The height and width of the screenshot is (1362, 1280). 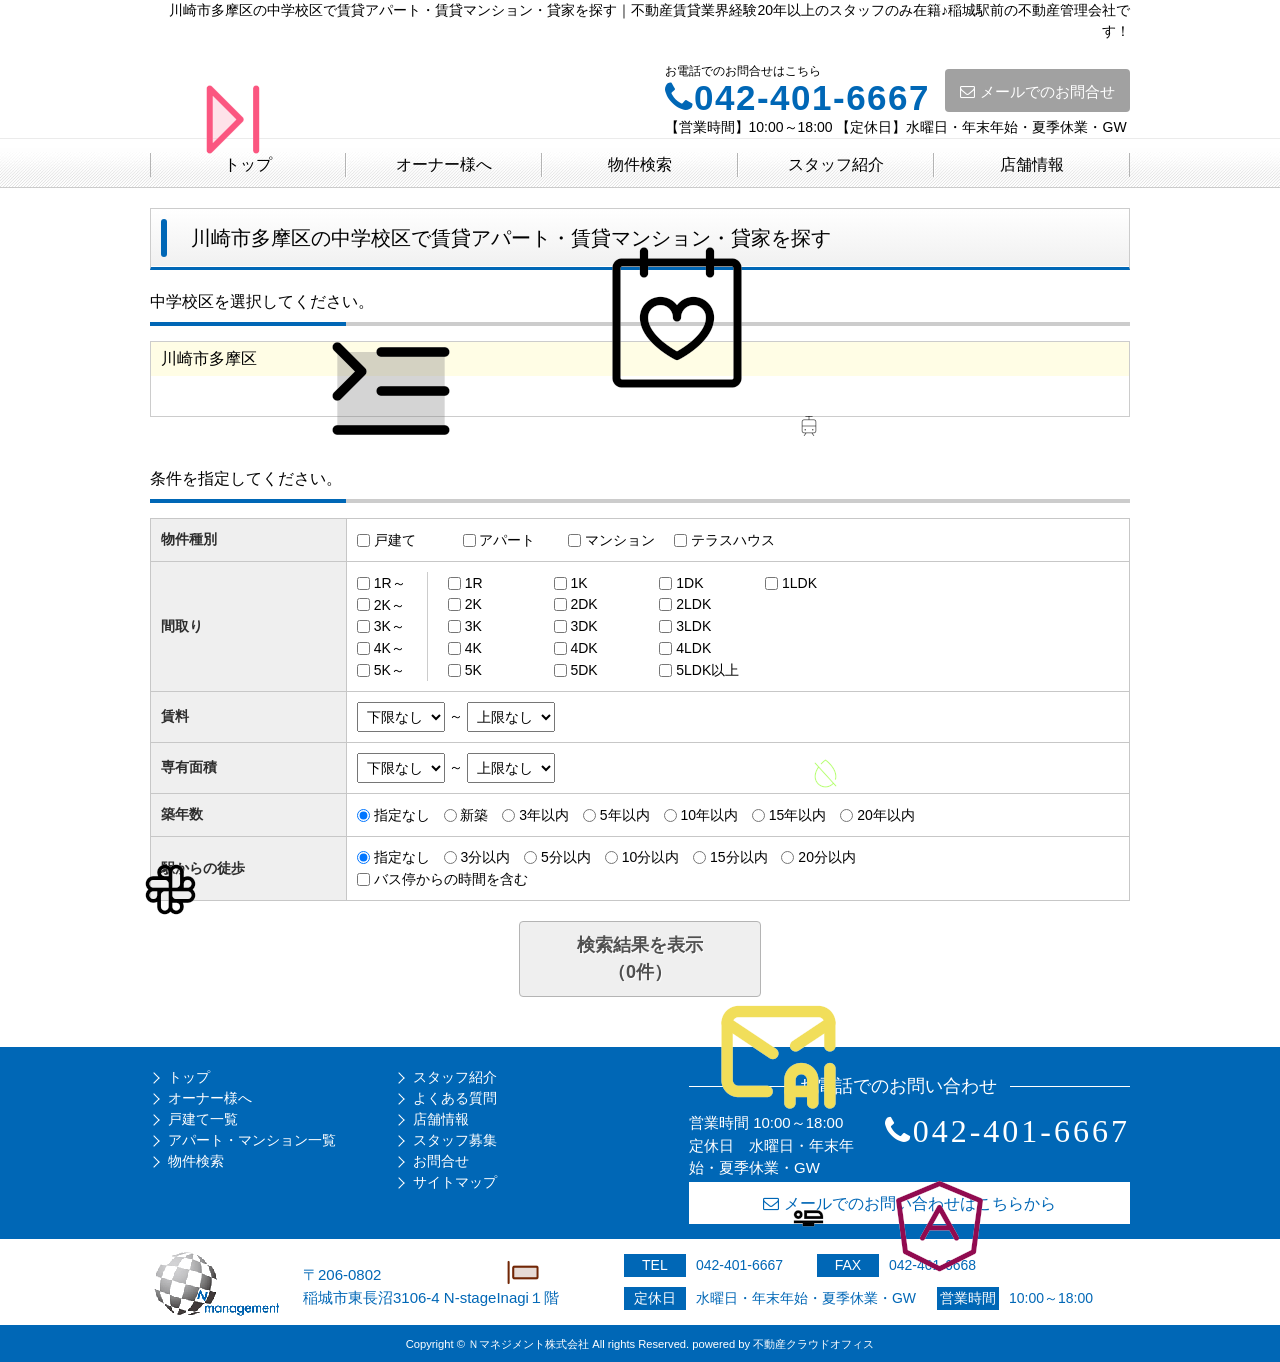 What do you see at coordinates (522, 1272) in the screenshot?
I see `align content to the left edge` at bounding box center [522, 1272].